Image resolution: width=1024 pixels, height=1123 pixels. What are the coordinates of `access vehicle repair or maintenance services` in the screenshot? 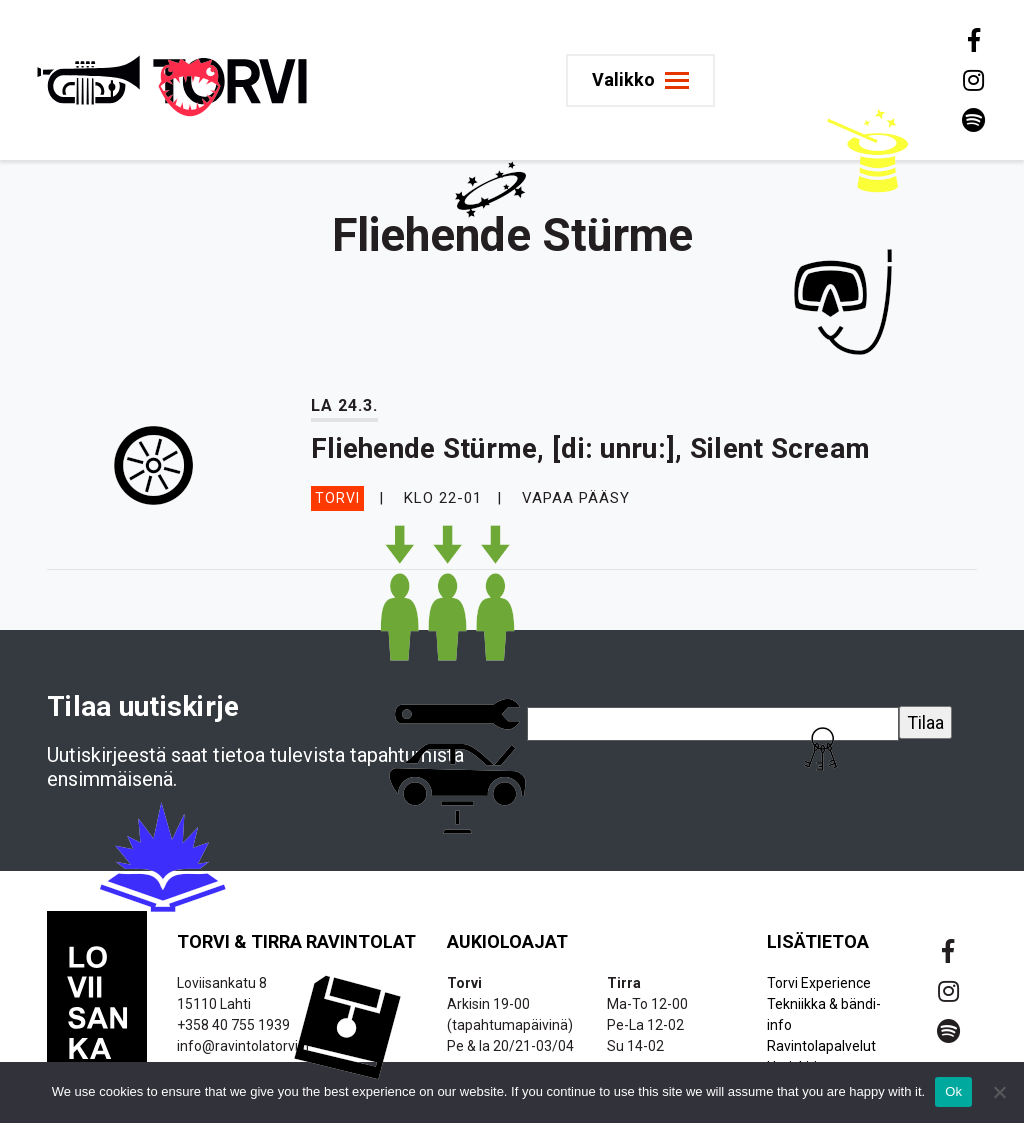 It's located at (457, 765).